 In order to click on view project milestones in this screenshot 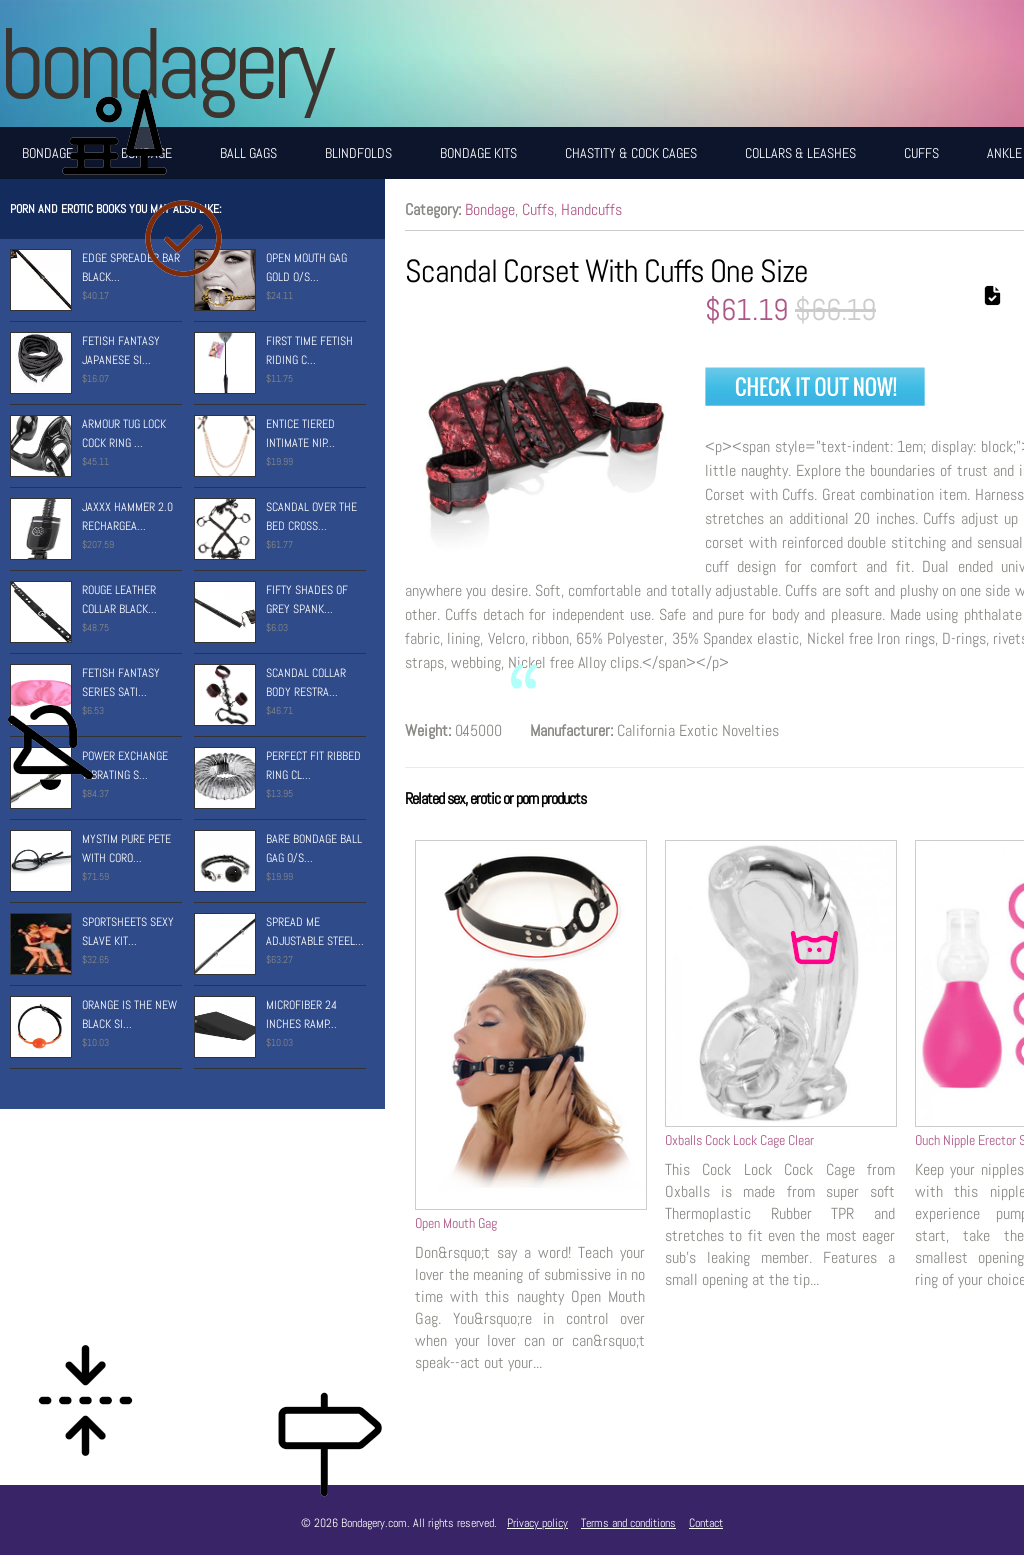, I will do `click(325, 1444)`.